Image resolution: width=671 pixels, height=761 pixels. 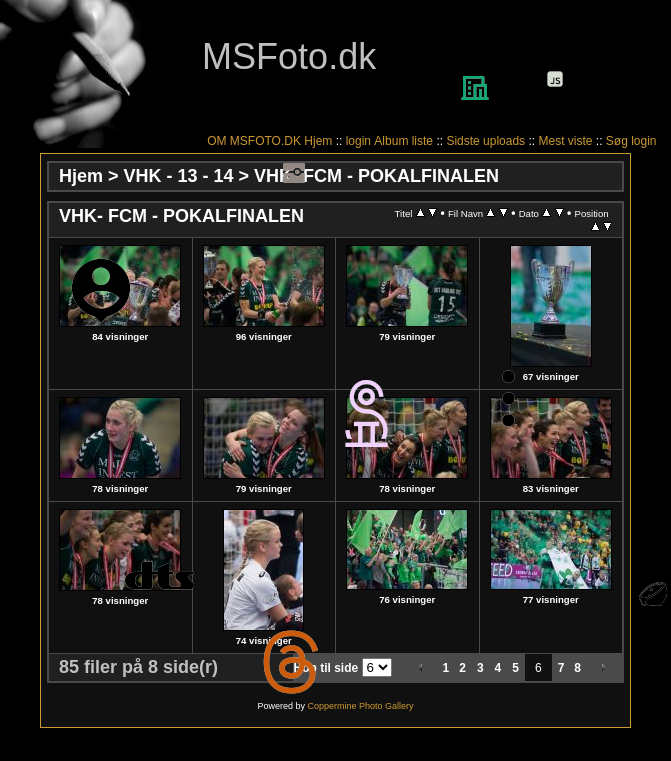 What do you see at coordinates (653, 594) in the screenshot?
I see `open the Fresh framework website or documentation` at bounding box center [653, 594].